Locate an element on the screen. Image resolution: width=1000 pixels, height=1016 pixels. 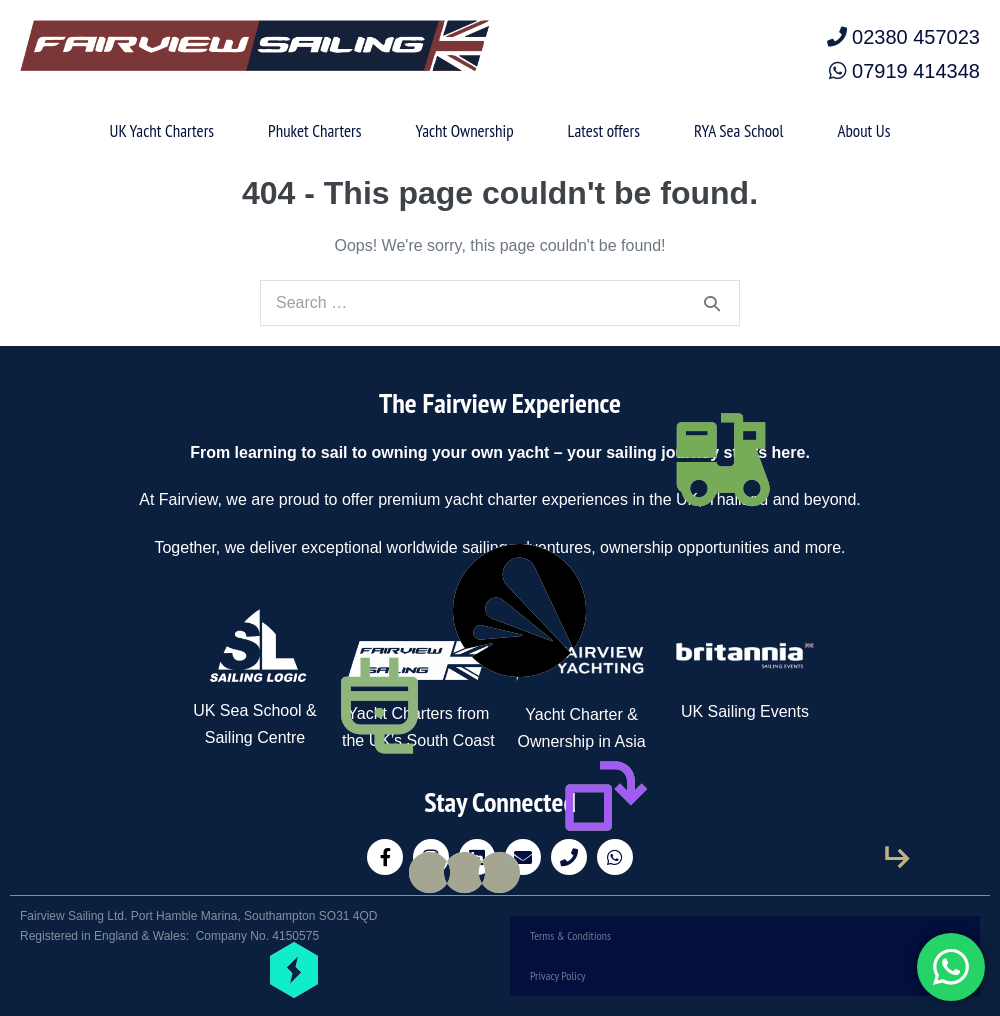
rotate object clockwise is located at coordinates (604, 796).